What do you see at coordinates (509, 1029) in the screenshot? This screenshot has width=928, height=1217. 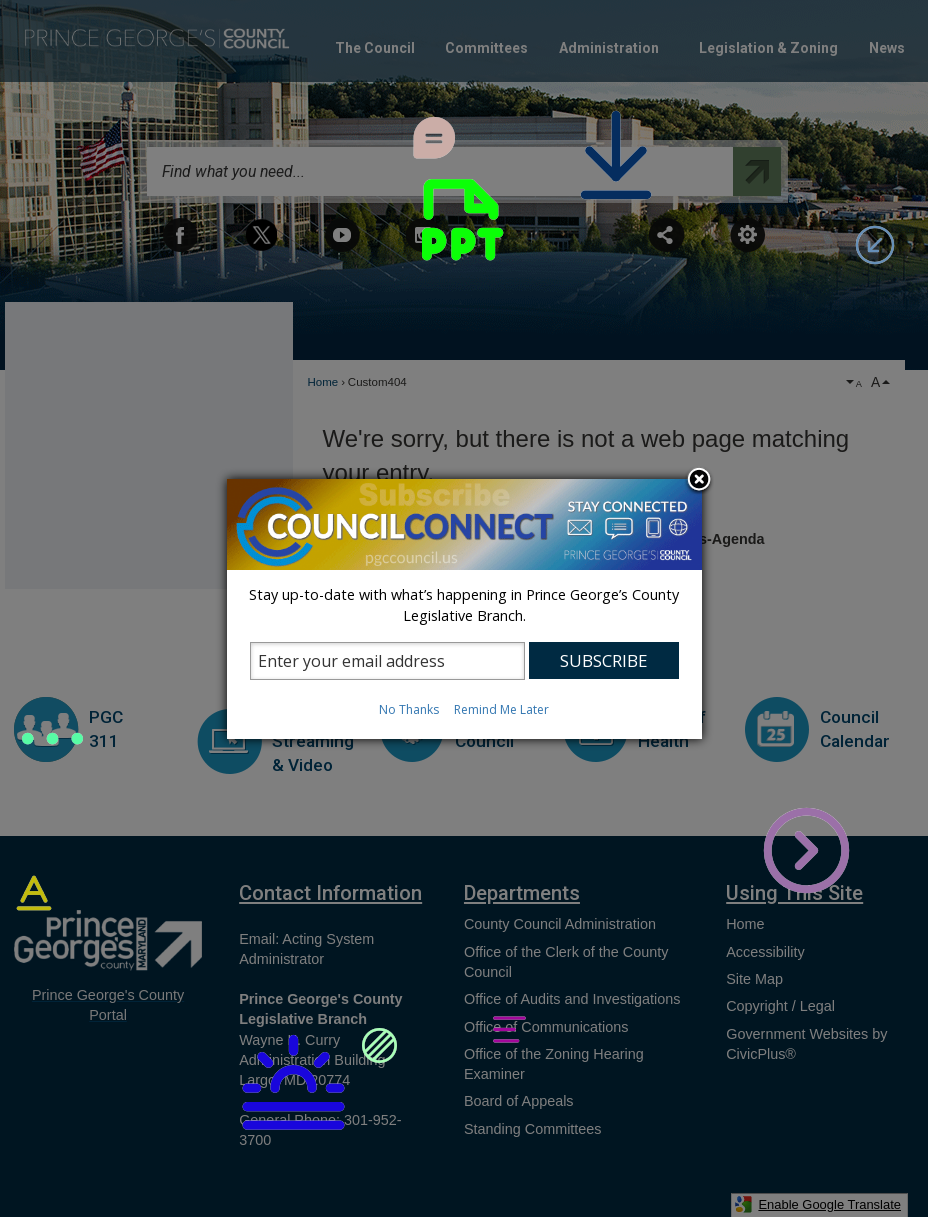 I see `align text to the start of the line` at bounding box center [509, 1029].